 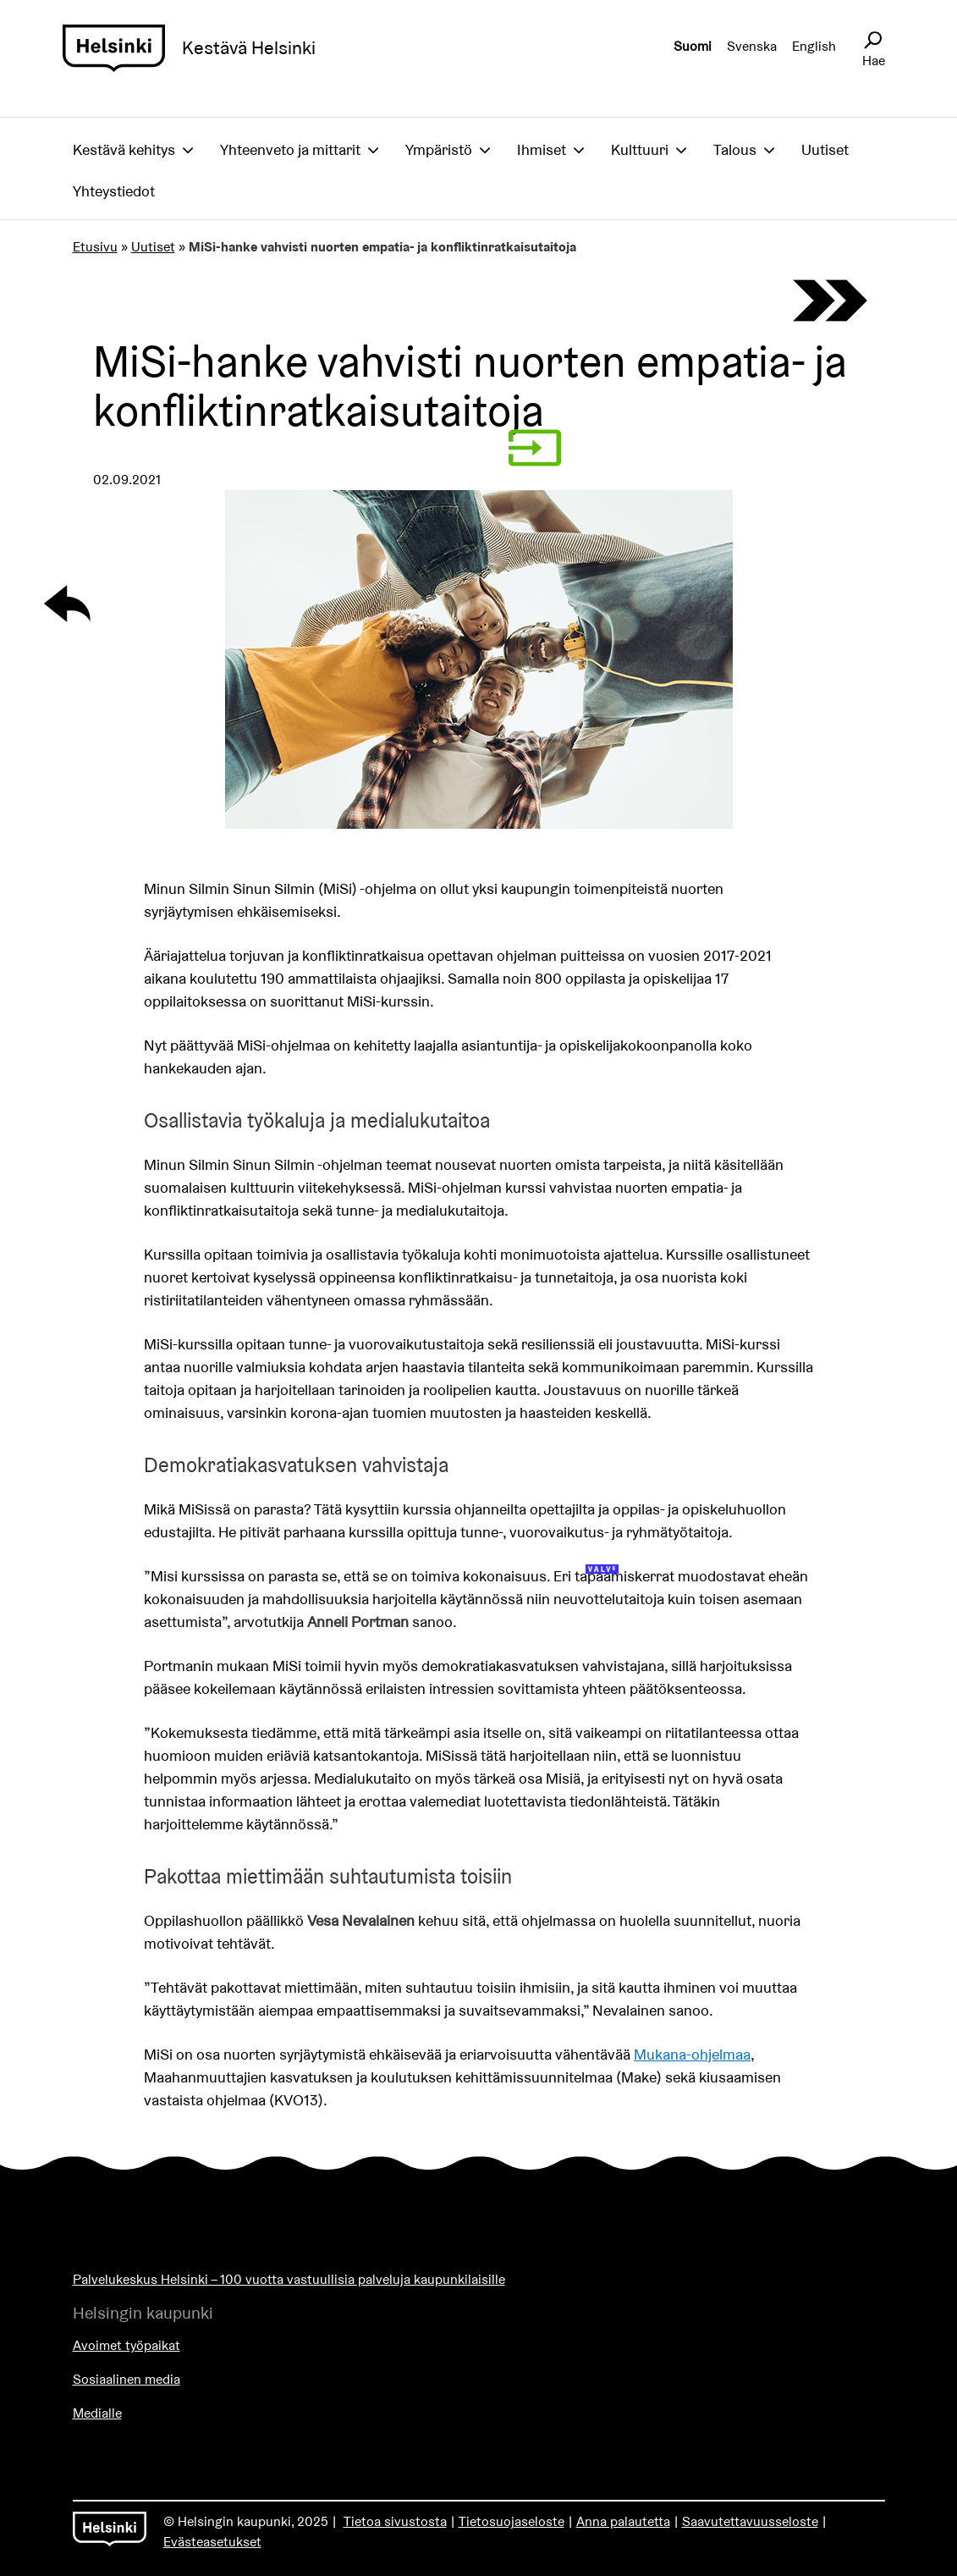 I want to click on inertia.js framework logo, so click(x=830, y=301).